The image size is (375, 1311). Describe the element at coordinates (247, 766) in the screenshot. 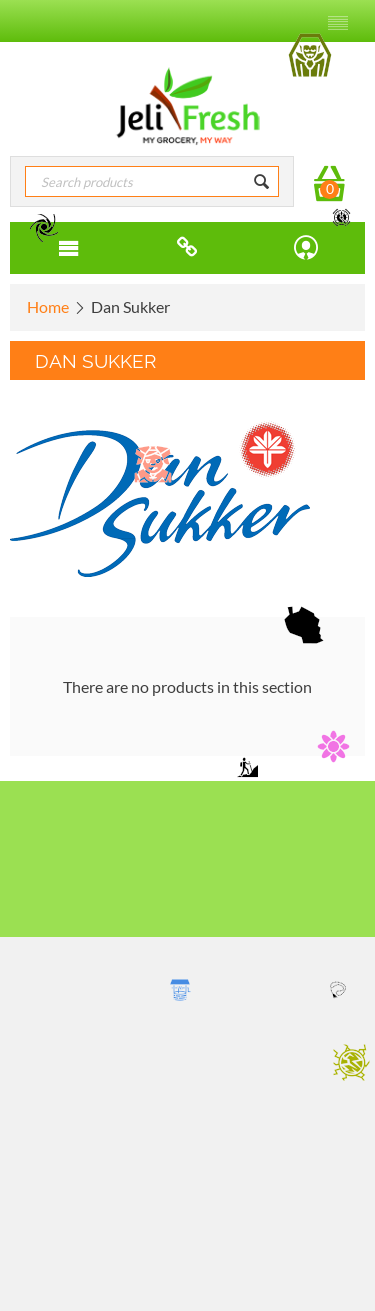

I see `explore hiking trails nearby` at that location.